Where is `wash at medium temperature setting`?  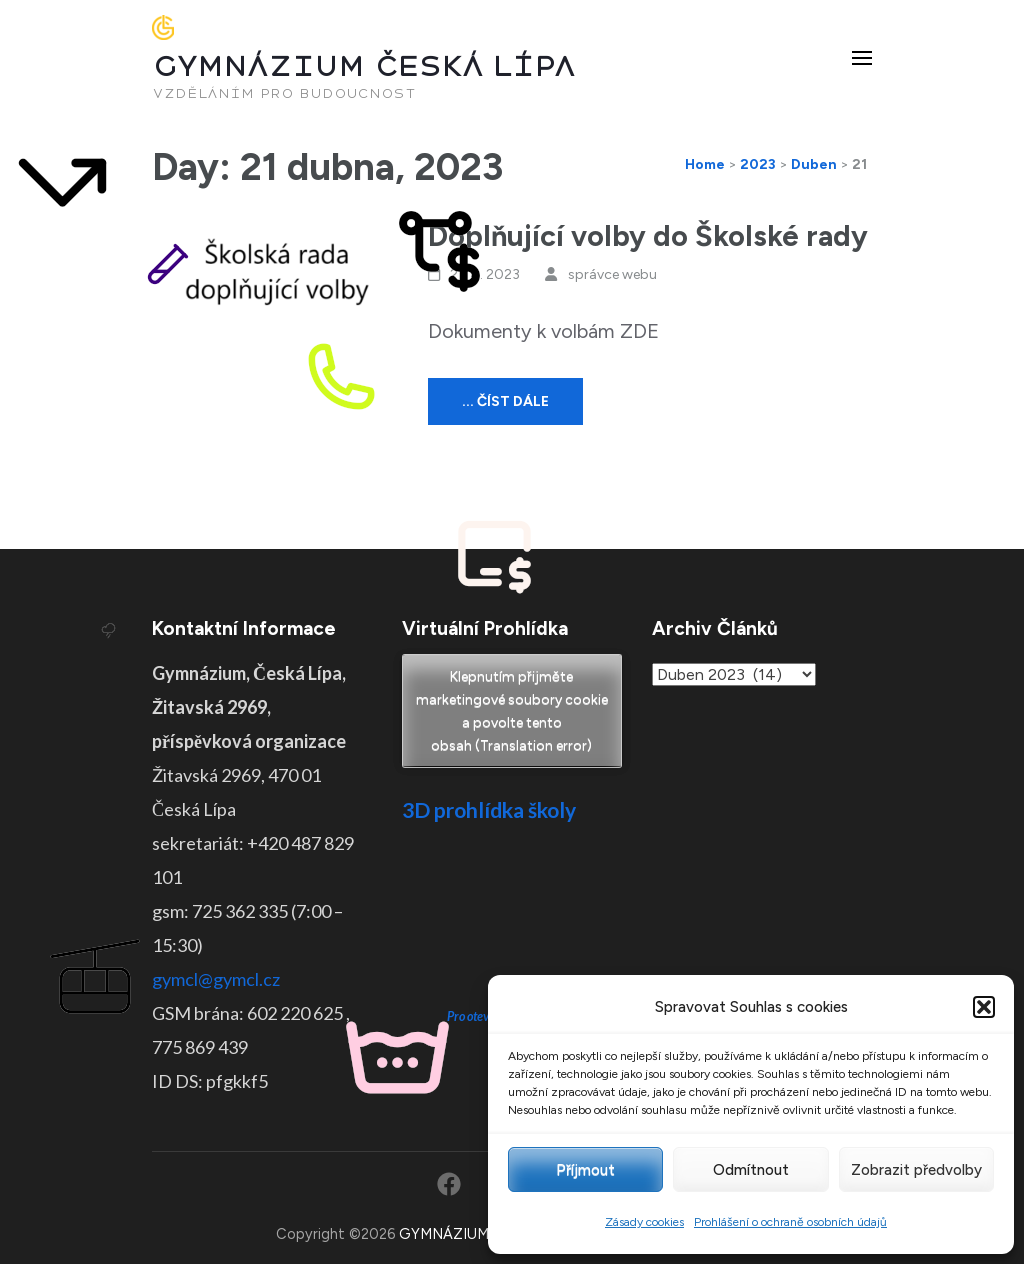
wash at medium temperature setting is located at coordinates (397, 1057).